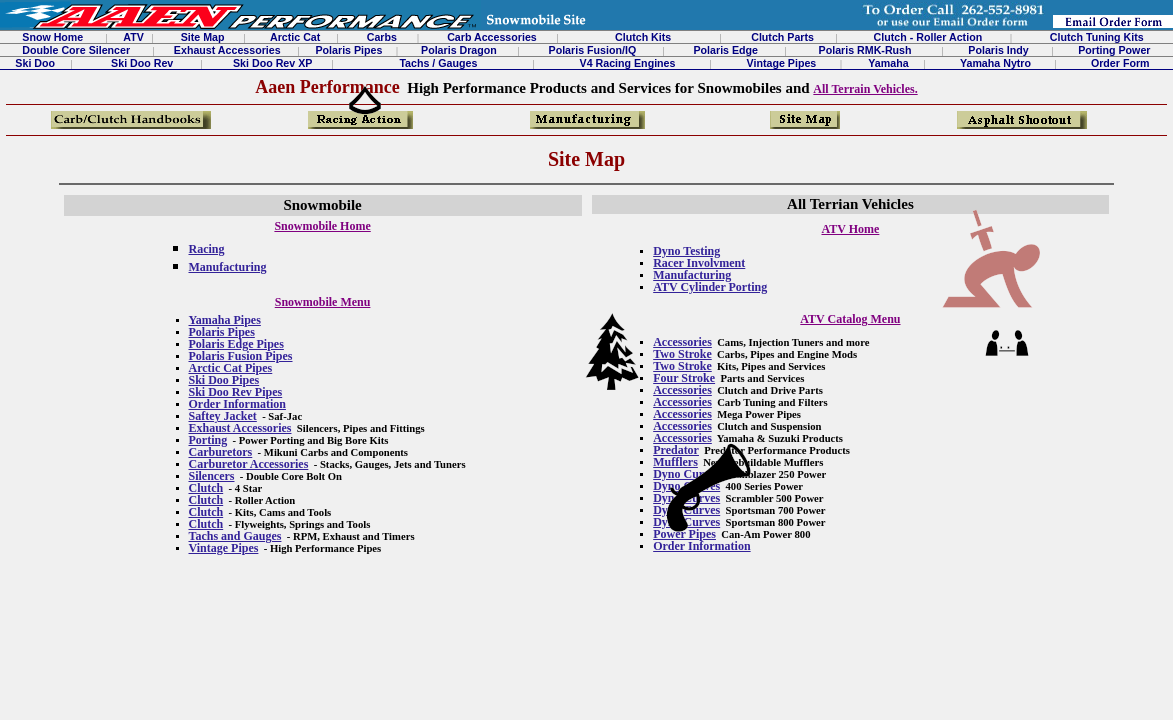  I want to click on indicates a backstab or stealth attack ability, so click(992, 258).